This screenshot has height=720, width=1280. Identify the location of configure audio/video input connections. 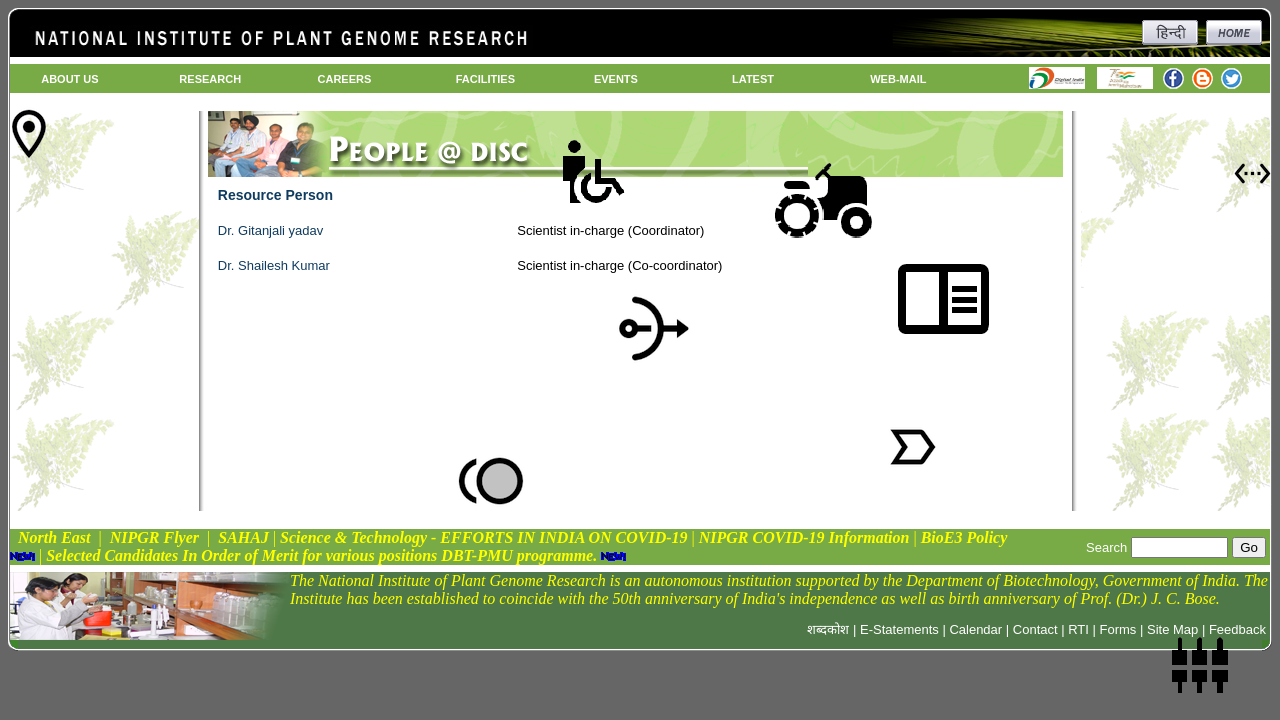
(1200, 665).